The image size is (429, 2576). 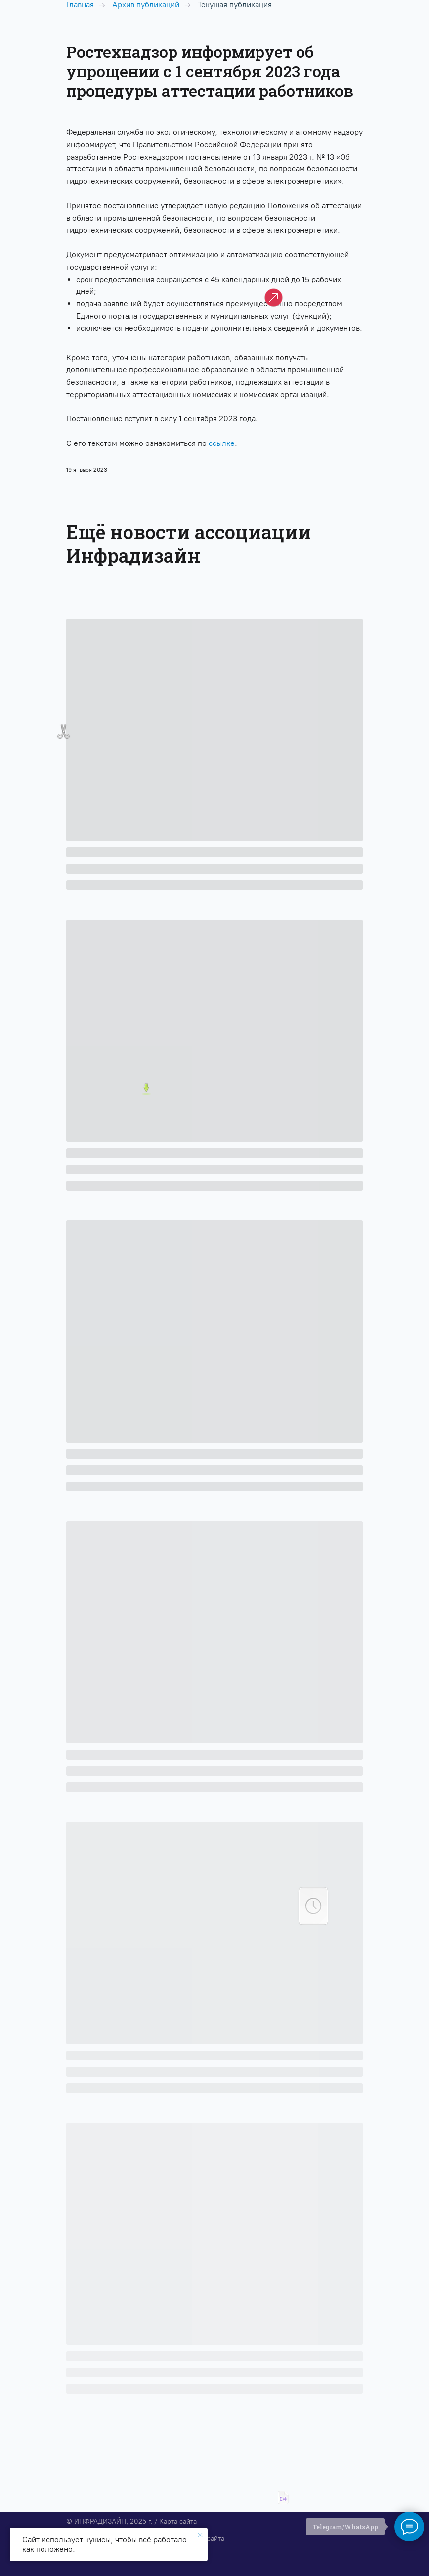 I want to click on cut selected content to clipboard, so click(x=63, y=731).